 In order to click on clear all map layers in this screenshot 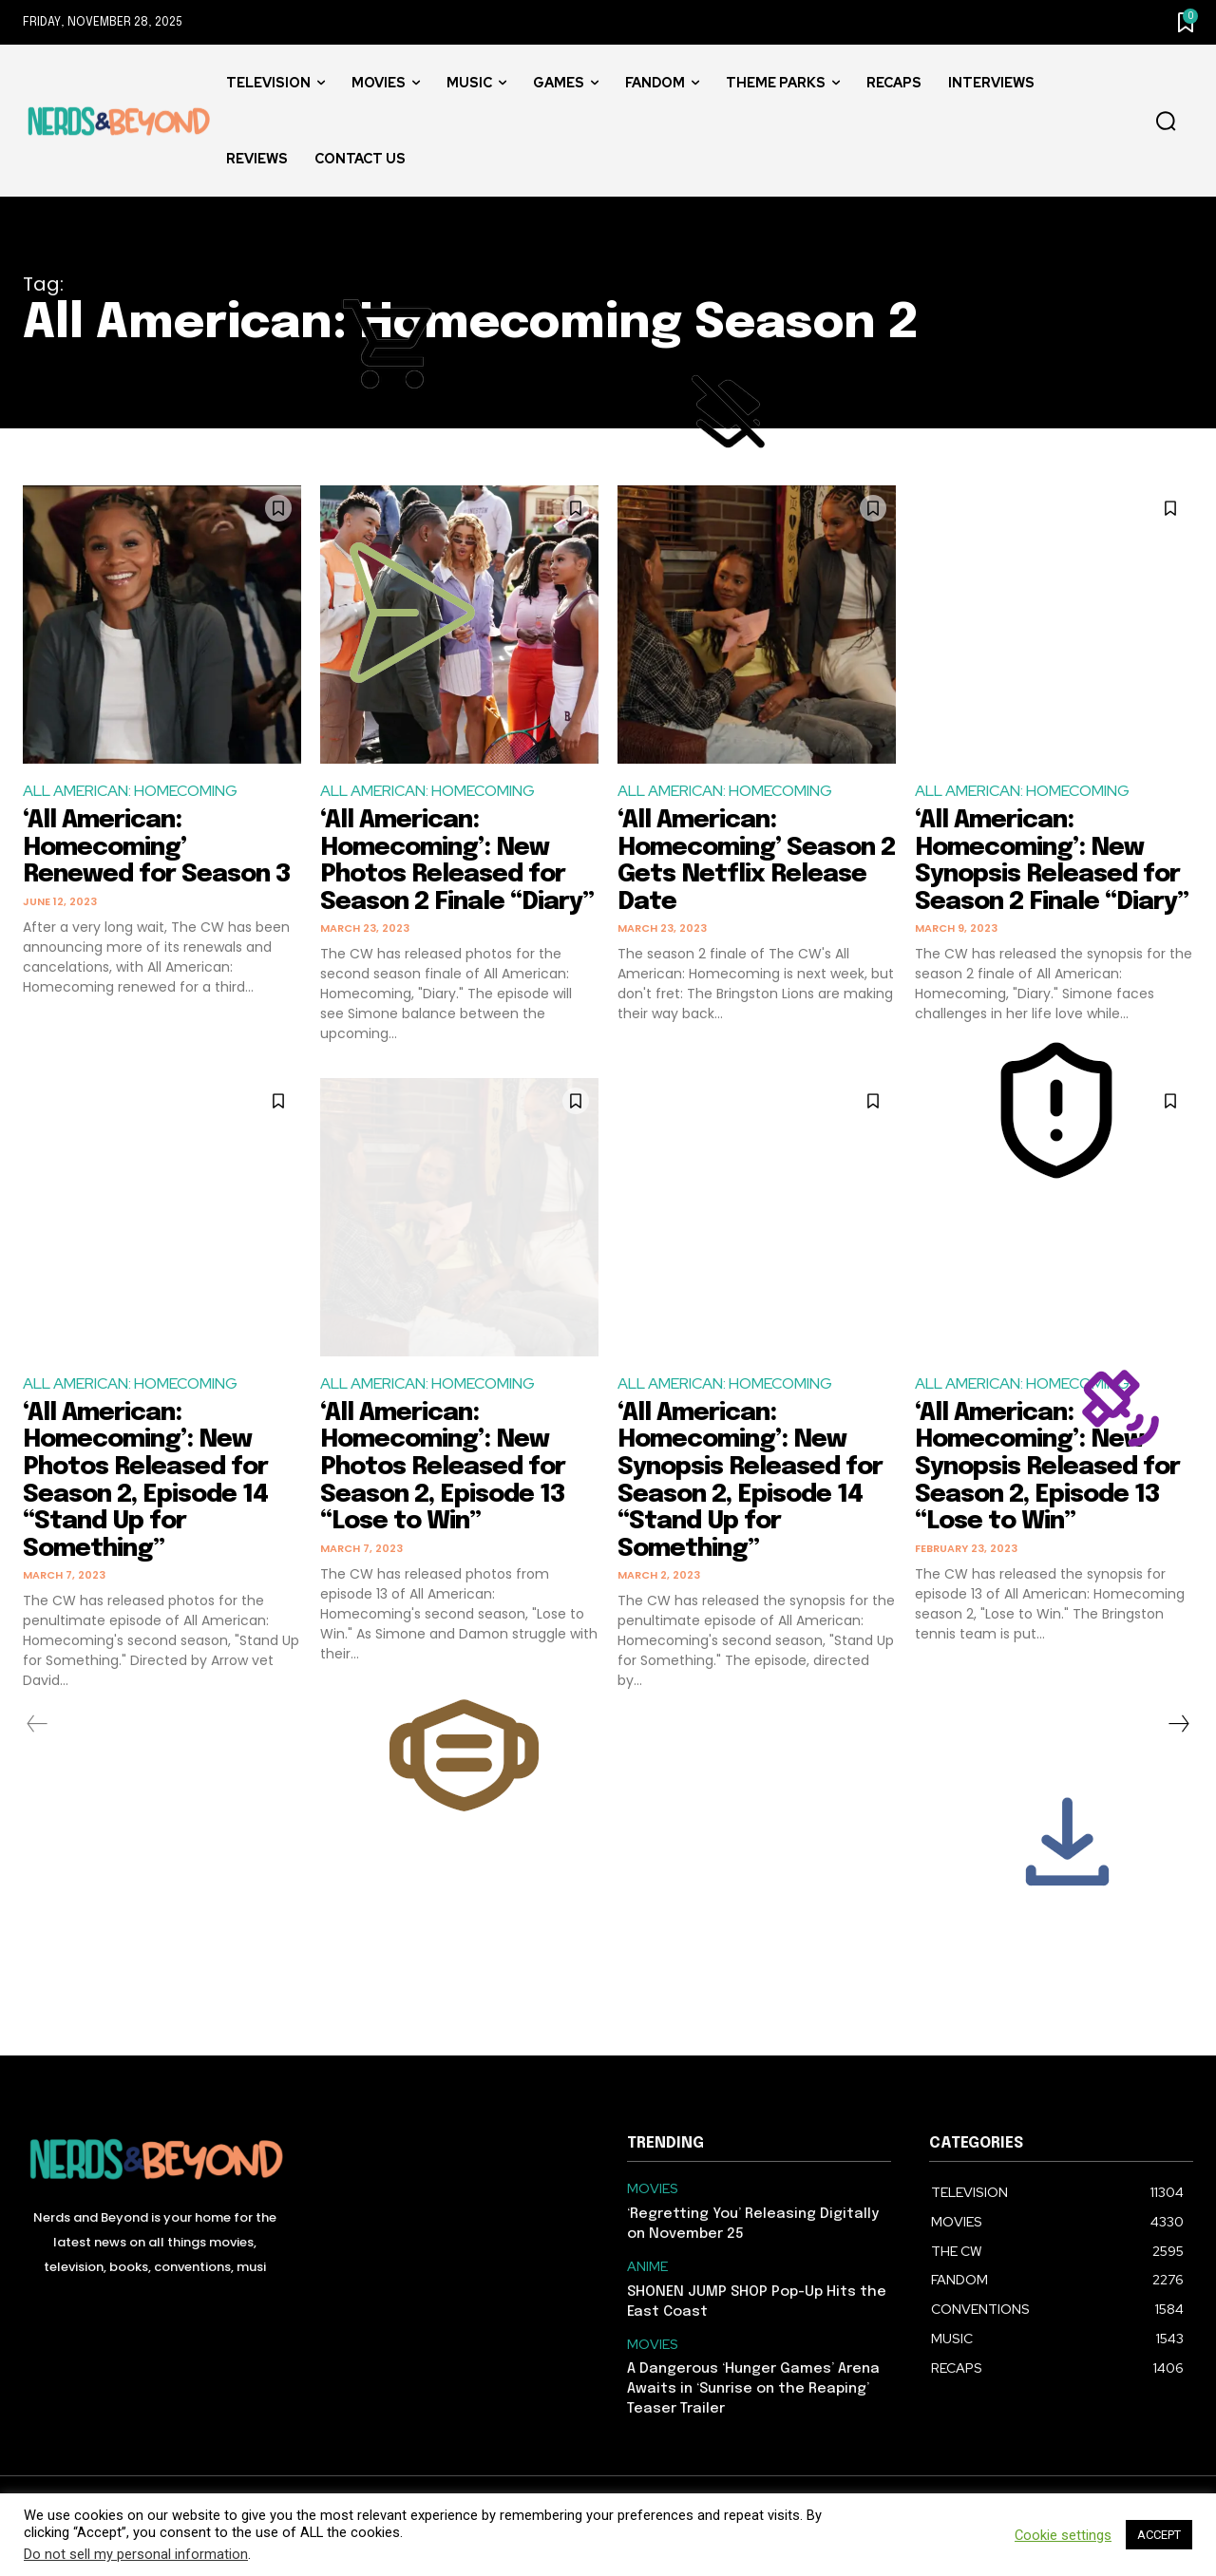, I will do `click(728, 415)`.